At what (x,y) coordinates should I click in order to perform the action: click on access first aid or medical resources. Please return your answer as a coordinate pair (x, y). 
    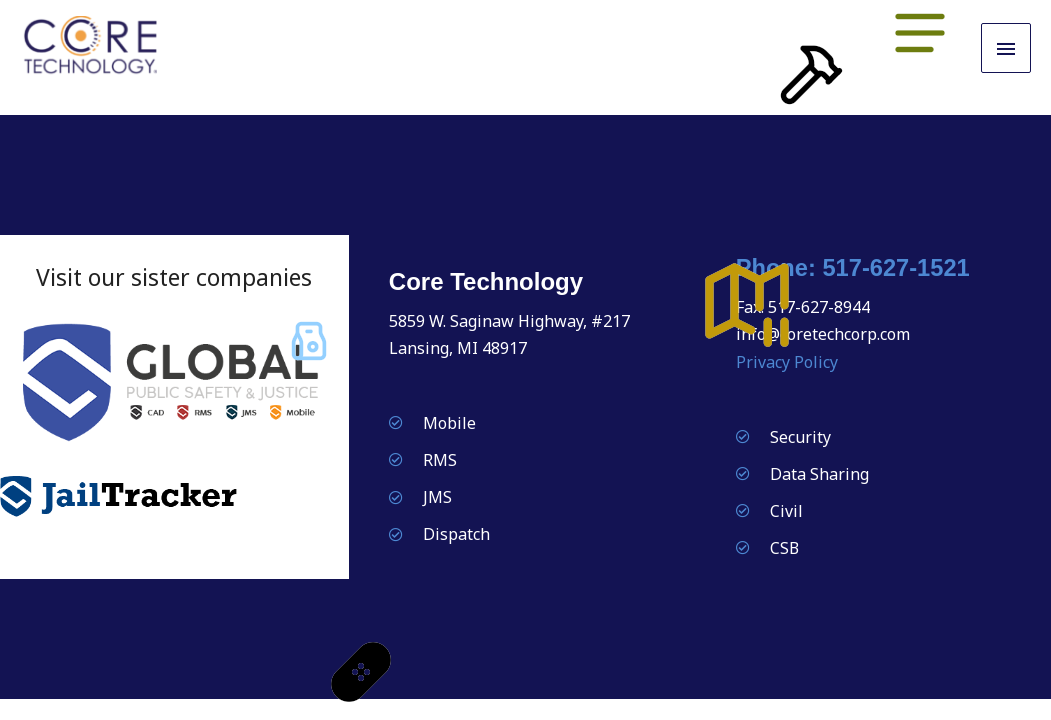
    Looking at the image, I should click on (361, 672).